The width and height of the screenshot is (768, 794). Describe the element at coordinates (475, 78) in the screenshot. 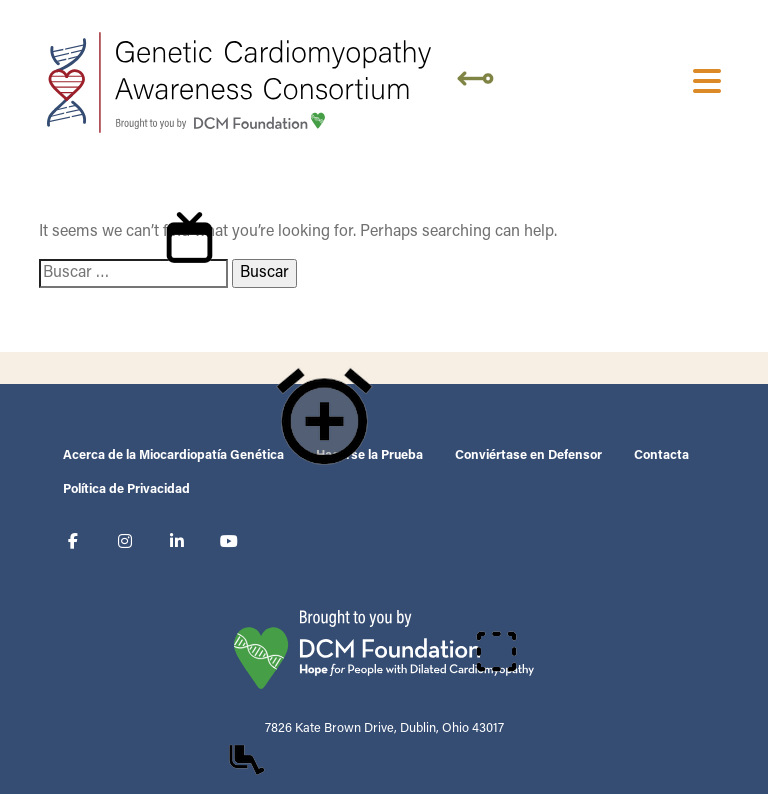

I see `go back to the previous screen` at that location.